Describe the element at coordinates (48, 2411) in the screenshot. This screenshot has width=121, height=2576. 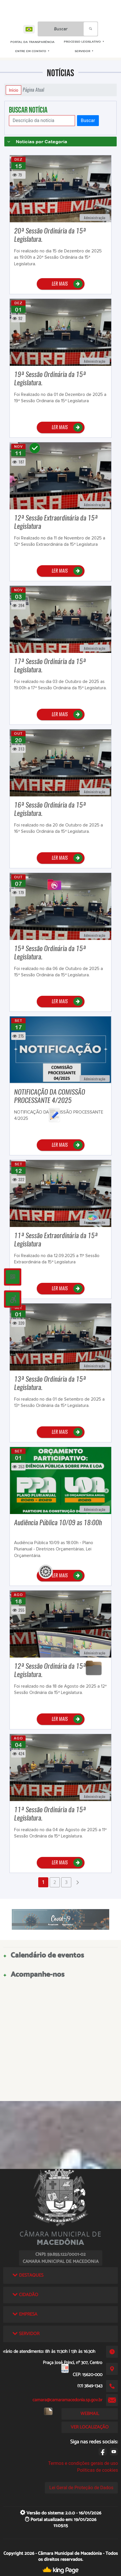
I see `change desktop wallpaper settings` at that location.